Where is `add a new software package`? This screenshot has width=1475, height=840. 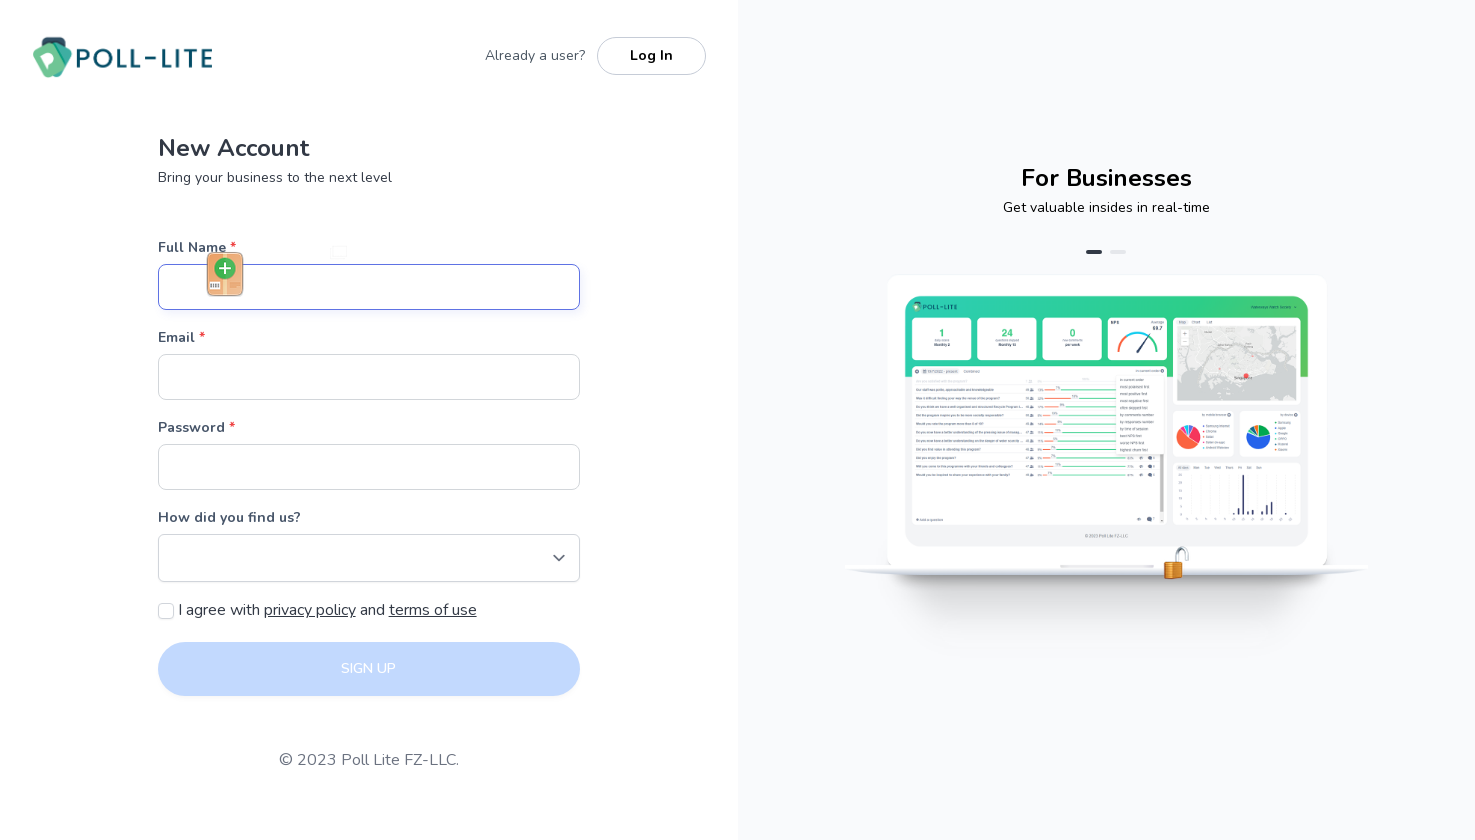
add a new software package is located at coordinates (225, 274).